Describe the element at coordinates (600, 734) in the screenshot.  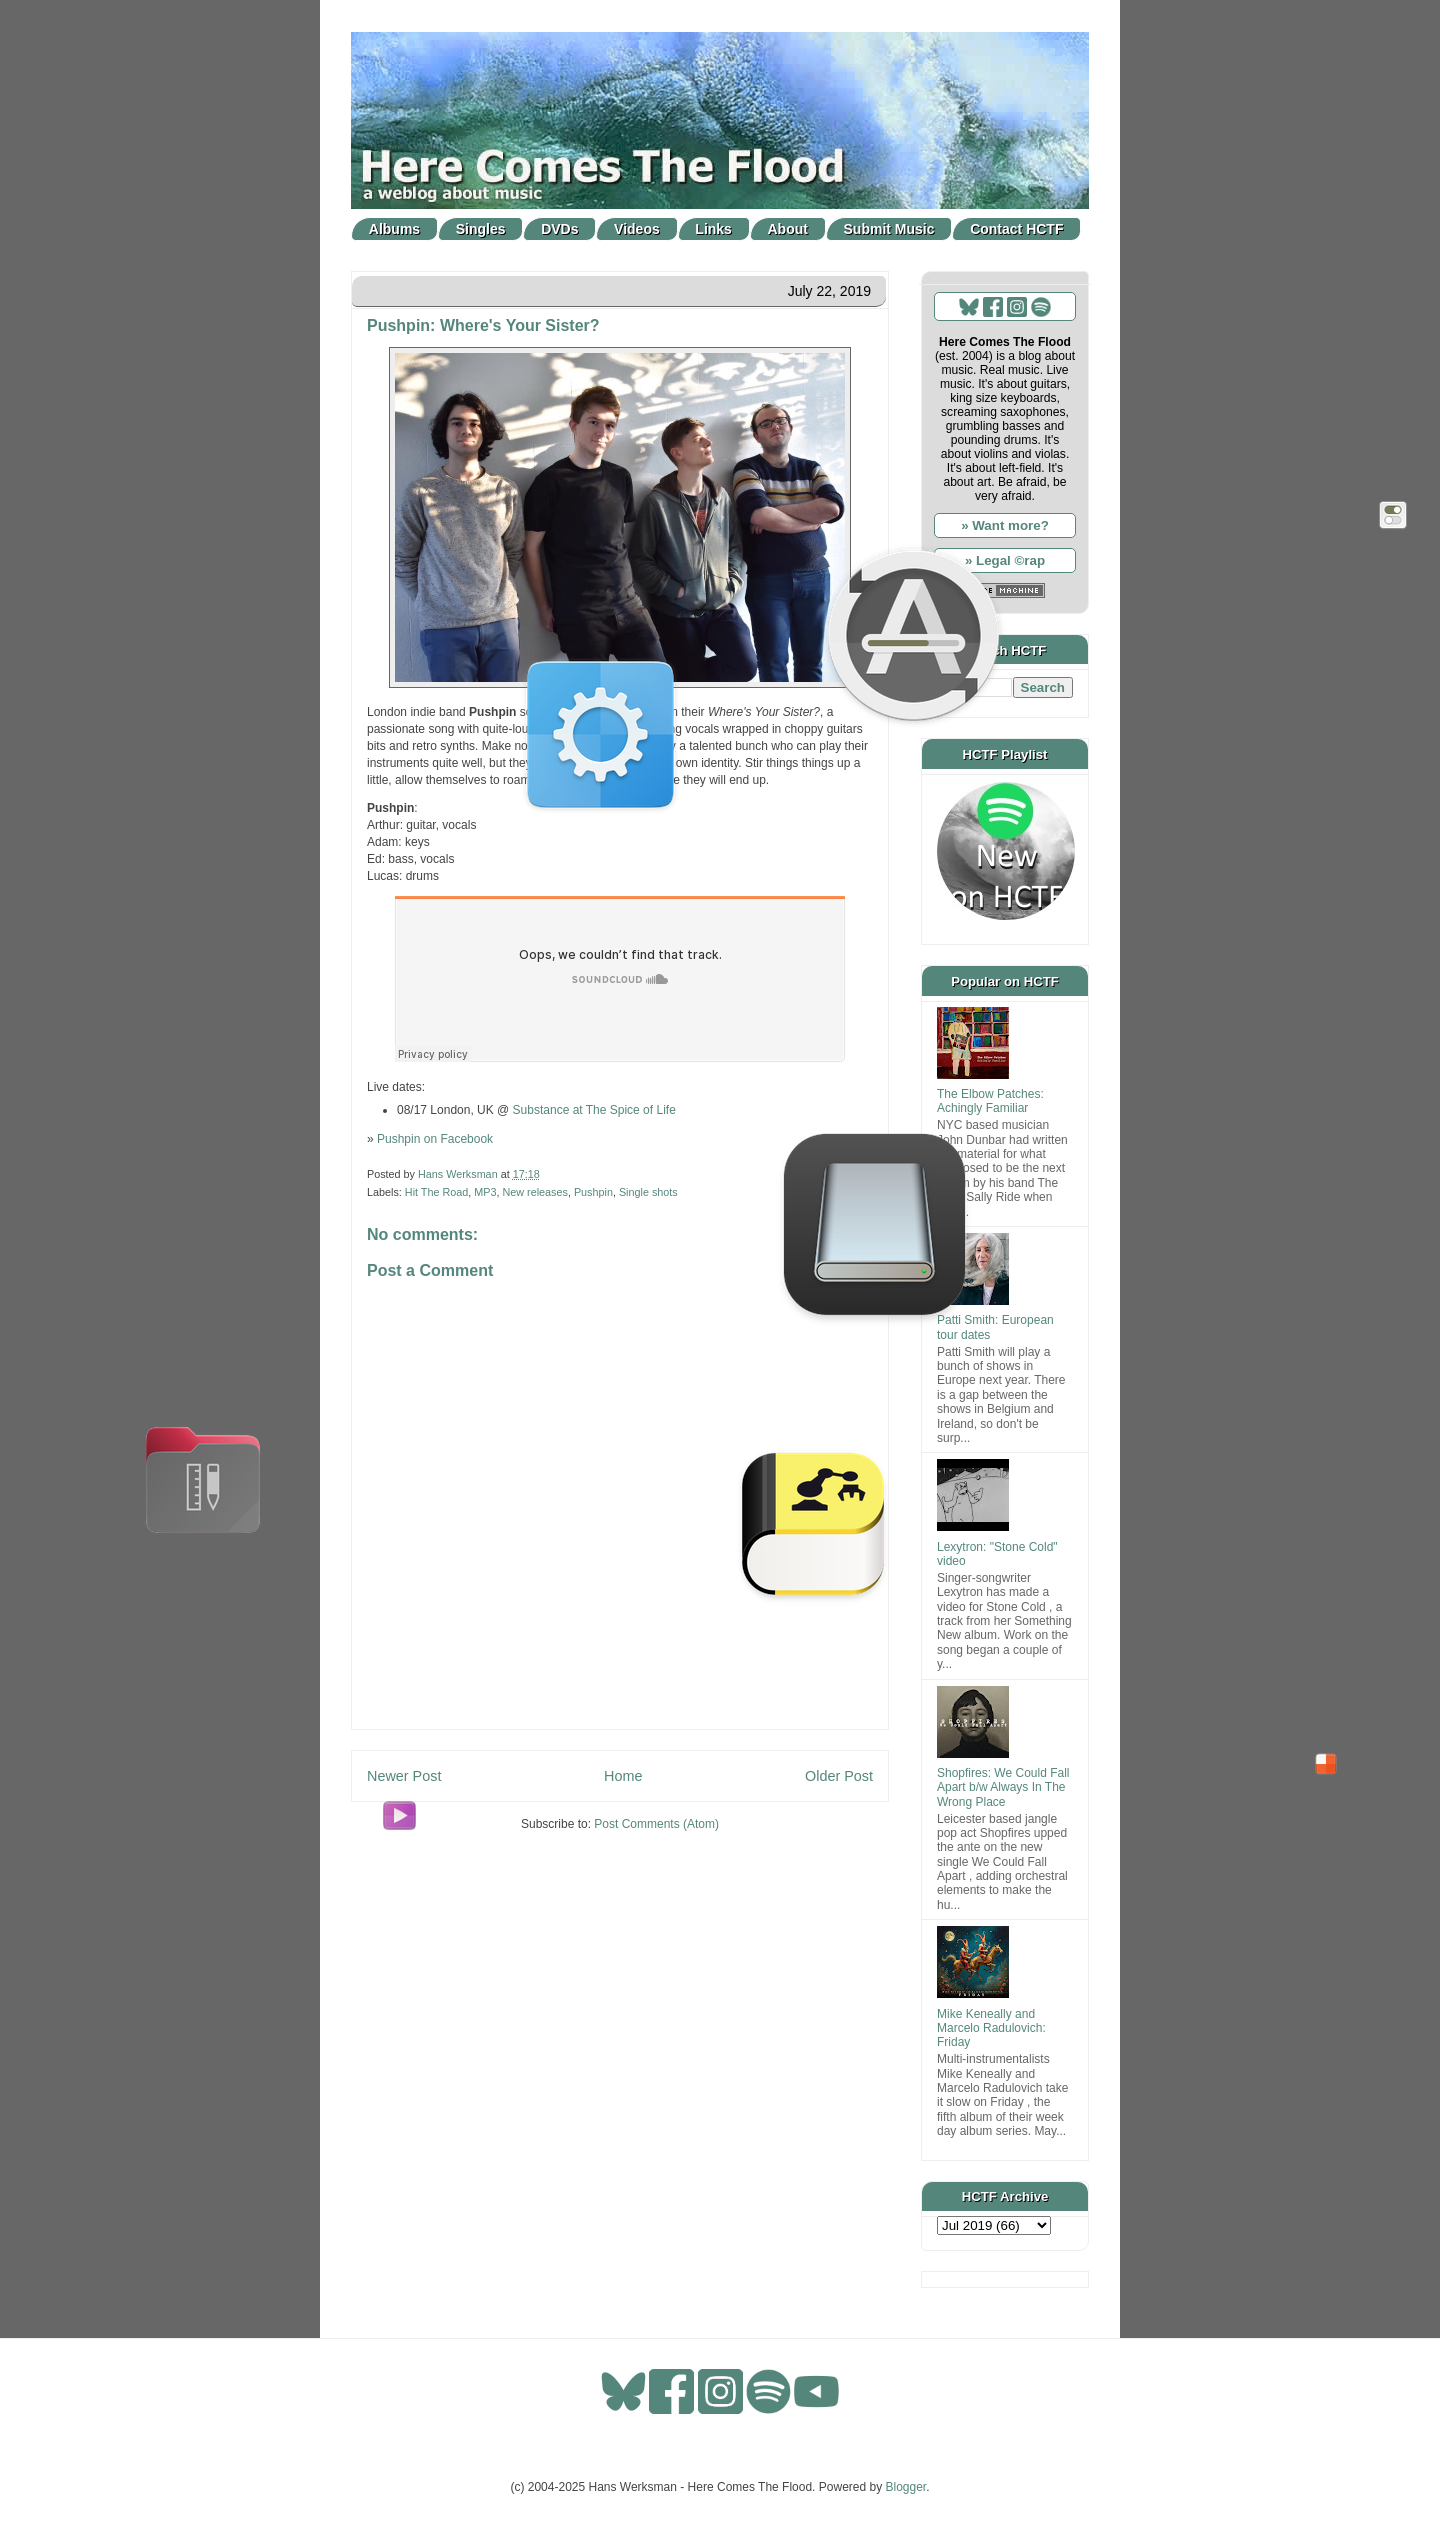
I see `windows installer package file` at that location.